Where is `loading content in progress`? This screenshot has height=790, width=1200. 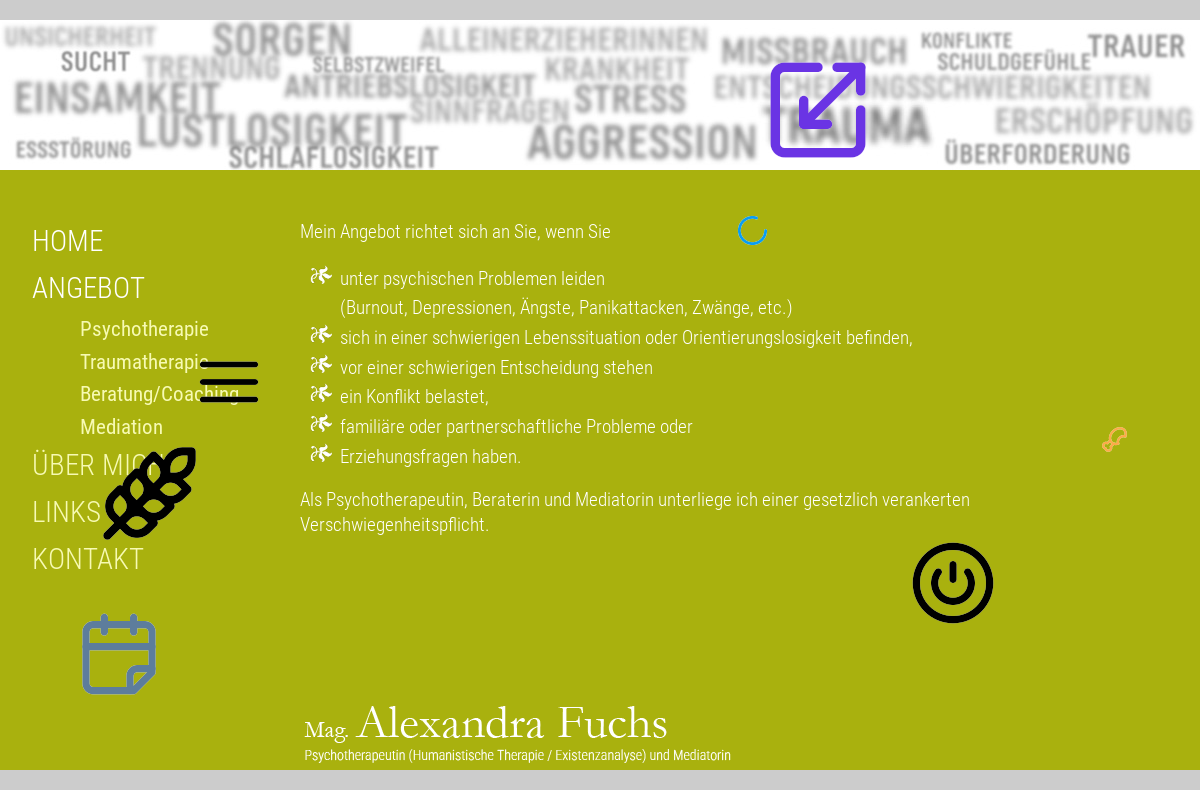
loading content in progress is located at coordinates (752, 230).